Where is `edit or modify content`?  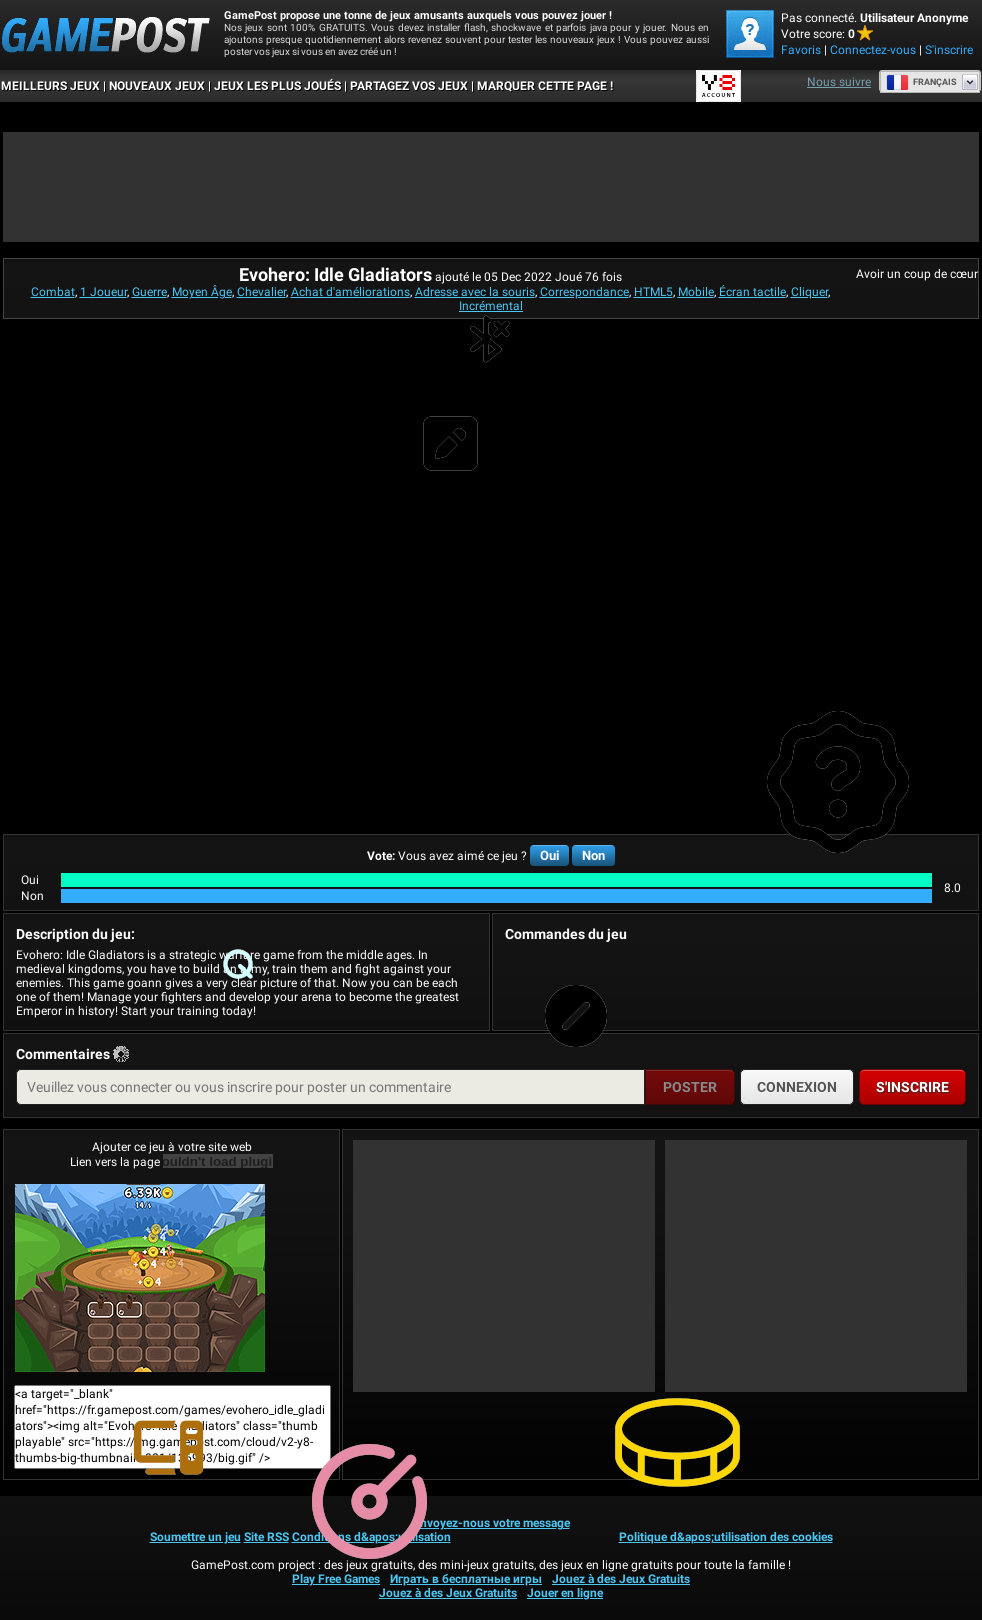
edit or modify content is located at coordinates (450, 443).